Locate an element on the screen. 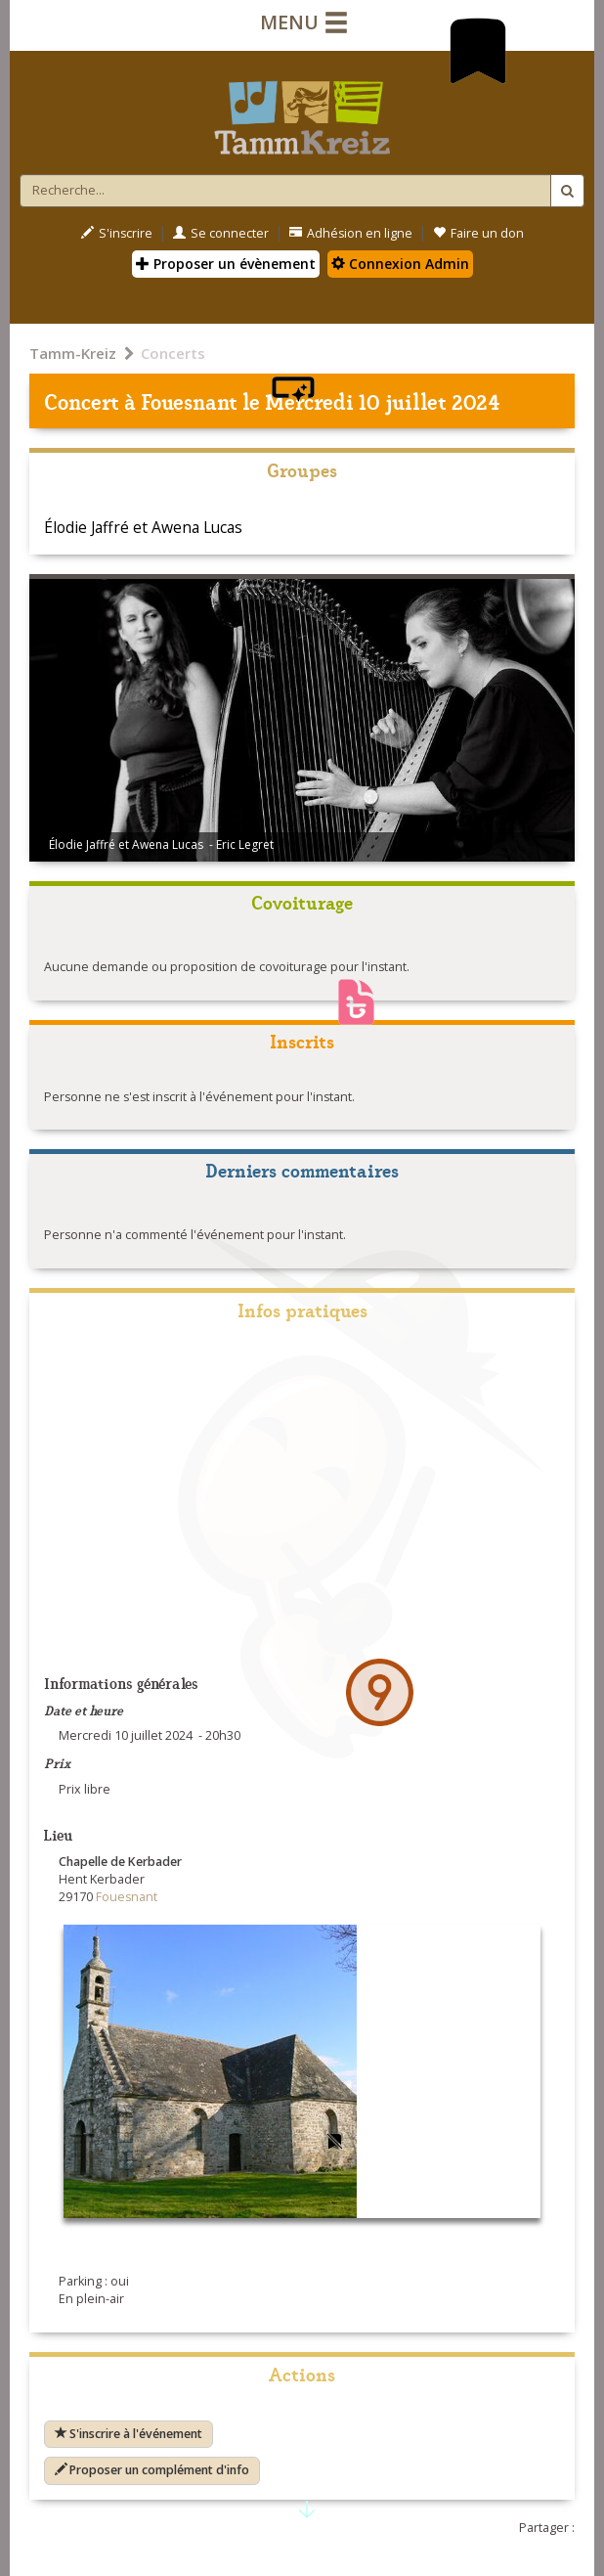 Image resolution: width=604 pixels, height=2576 pixels. add a smart action or automated button is located at coordinates (293, 387).